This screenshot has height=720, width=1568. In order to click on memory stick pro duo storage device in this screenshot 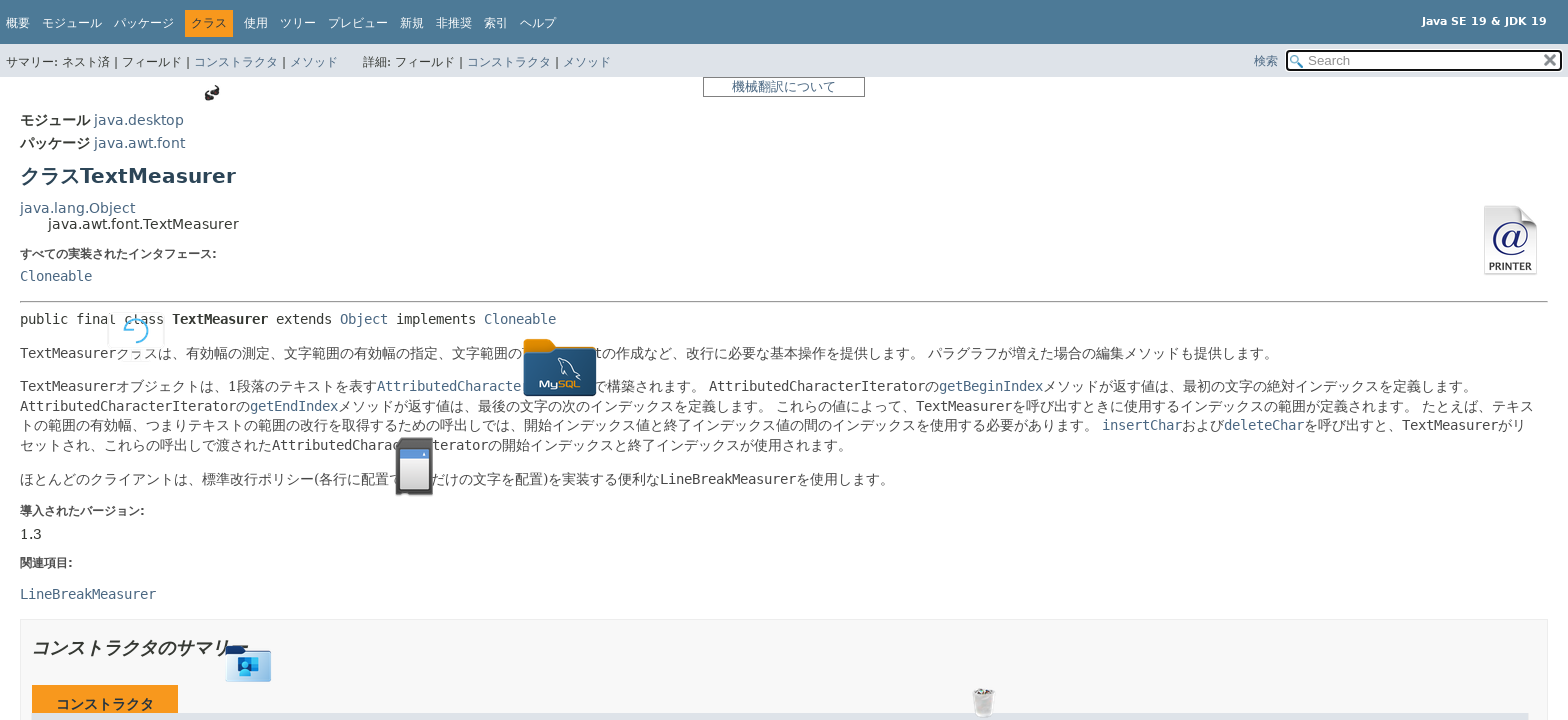, I will do `click(414, 467)`.